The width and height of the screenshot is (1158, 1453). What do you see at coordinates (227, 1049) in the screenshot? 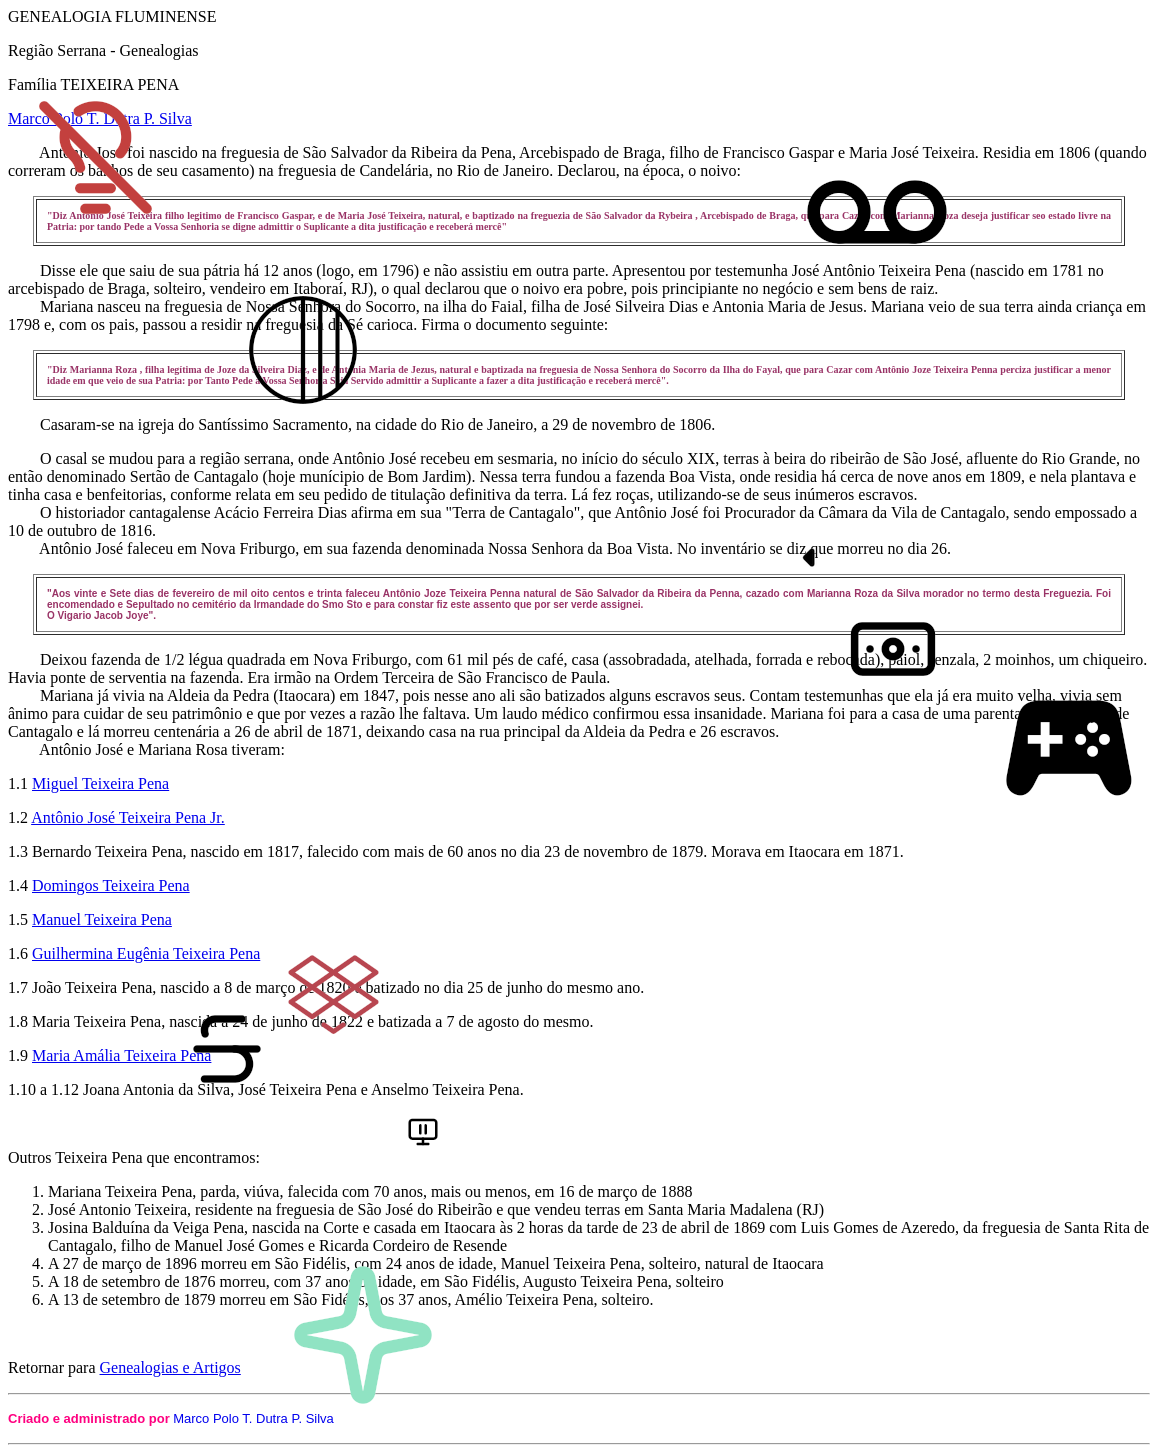
I see `apply strikethrough formatting to selected text` at bounding box center [227, 1049].